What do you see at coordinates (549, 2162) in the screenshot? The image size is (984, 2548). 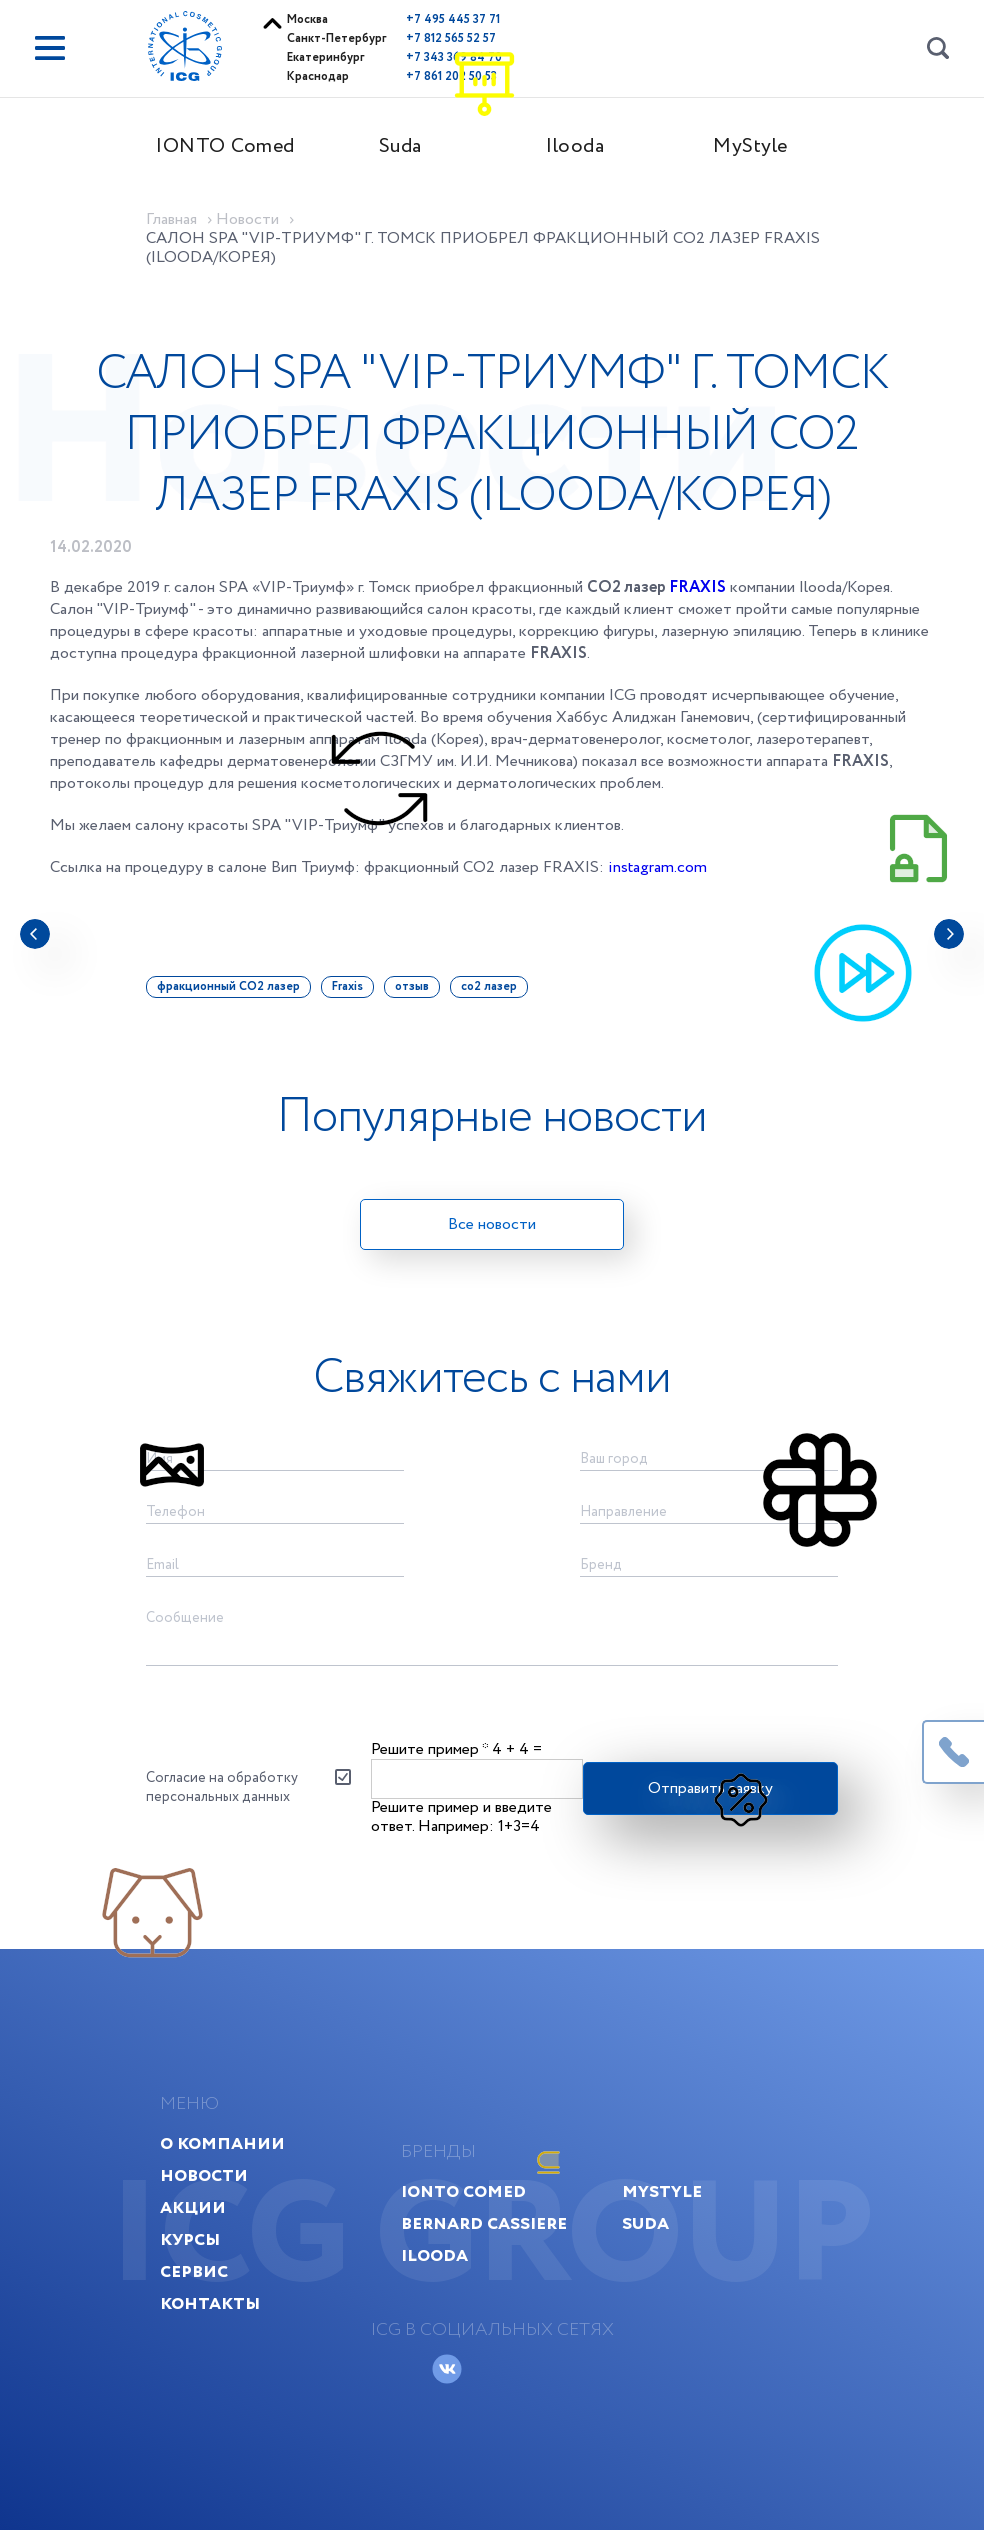 I see `indicates a subset relationship in mathematical or data operations` at bounding box center [549, 2162].